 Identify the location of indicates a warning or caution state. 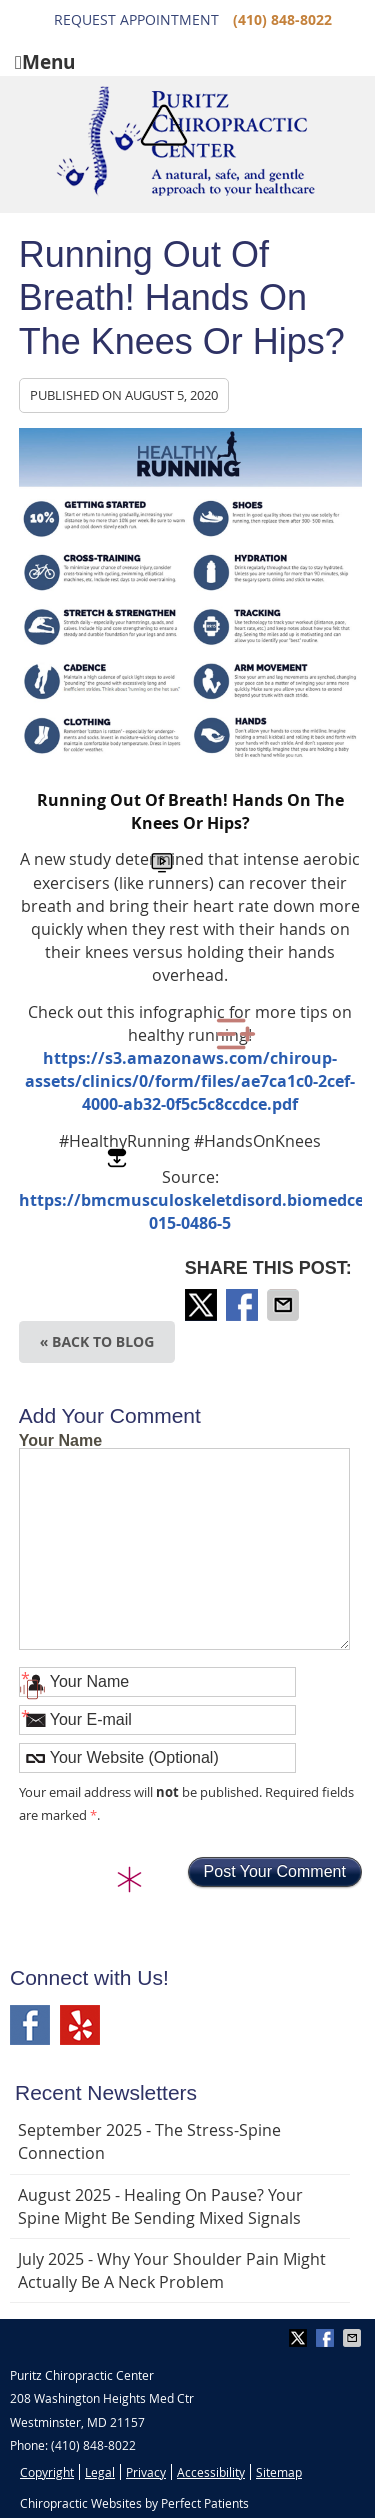
(164, 126).